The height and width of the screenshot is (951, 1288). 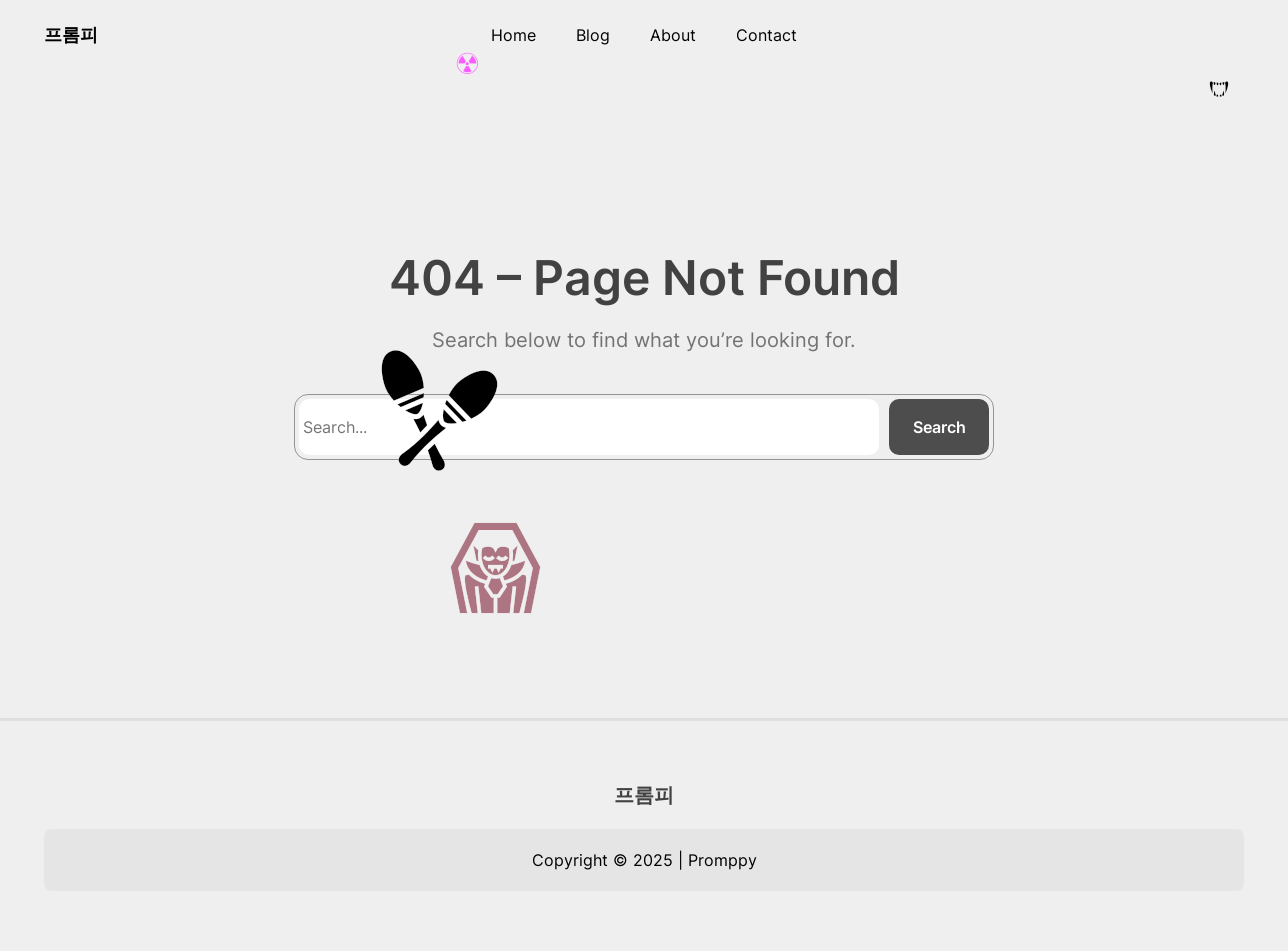 I want to click on vampire character or enemy type in a game, so click(x=495, y=567).